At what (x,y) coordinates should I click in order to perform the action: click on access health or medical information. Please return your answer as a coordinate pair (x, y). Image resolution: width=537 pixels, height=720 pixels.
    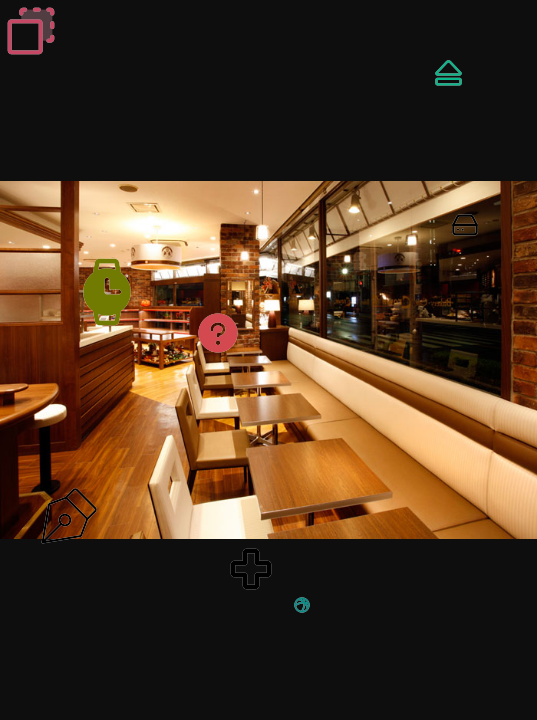
    Looking at the image, I should click on (251, 569).